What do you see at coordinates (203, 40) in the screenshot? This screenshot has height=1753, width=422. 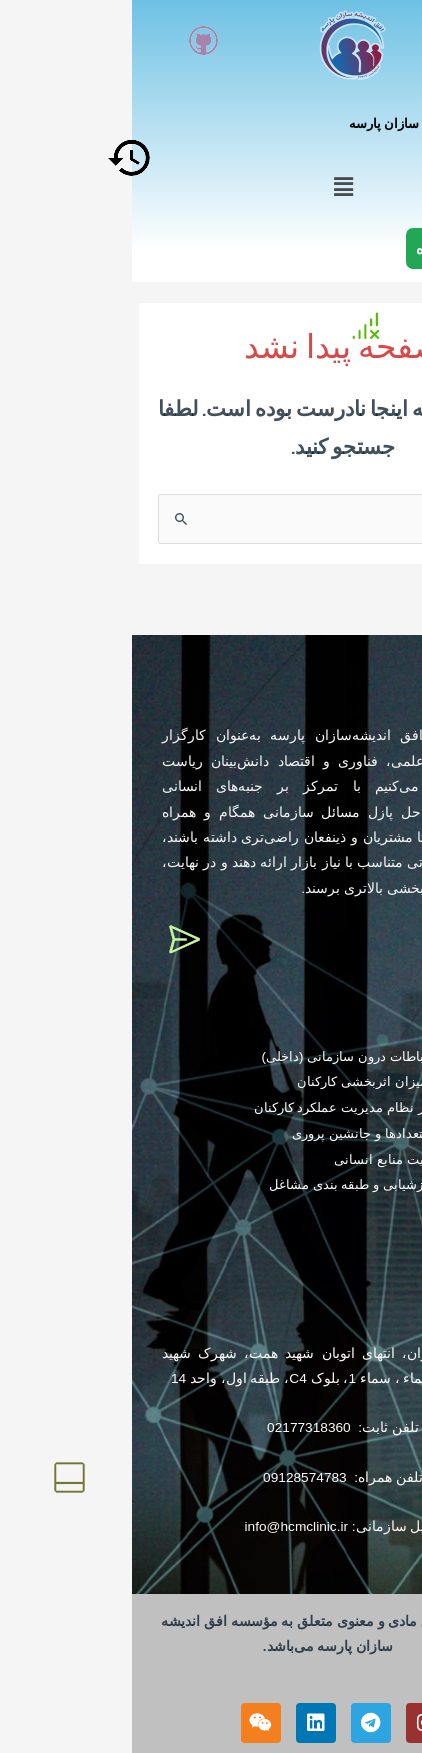 I see `open GitHub repository` at bounding box center [203, 40].